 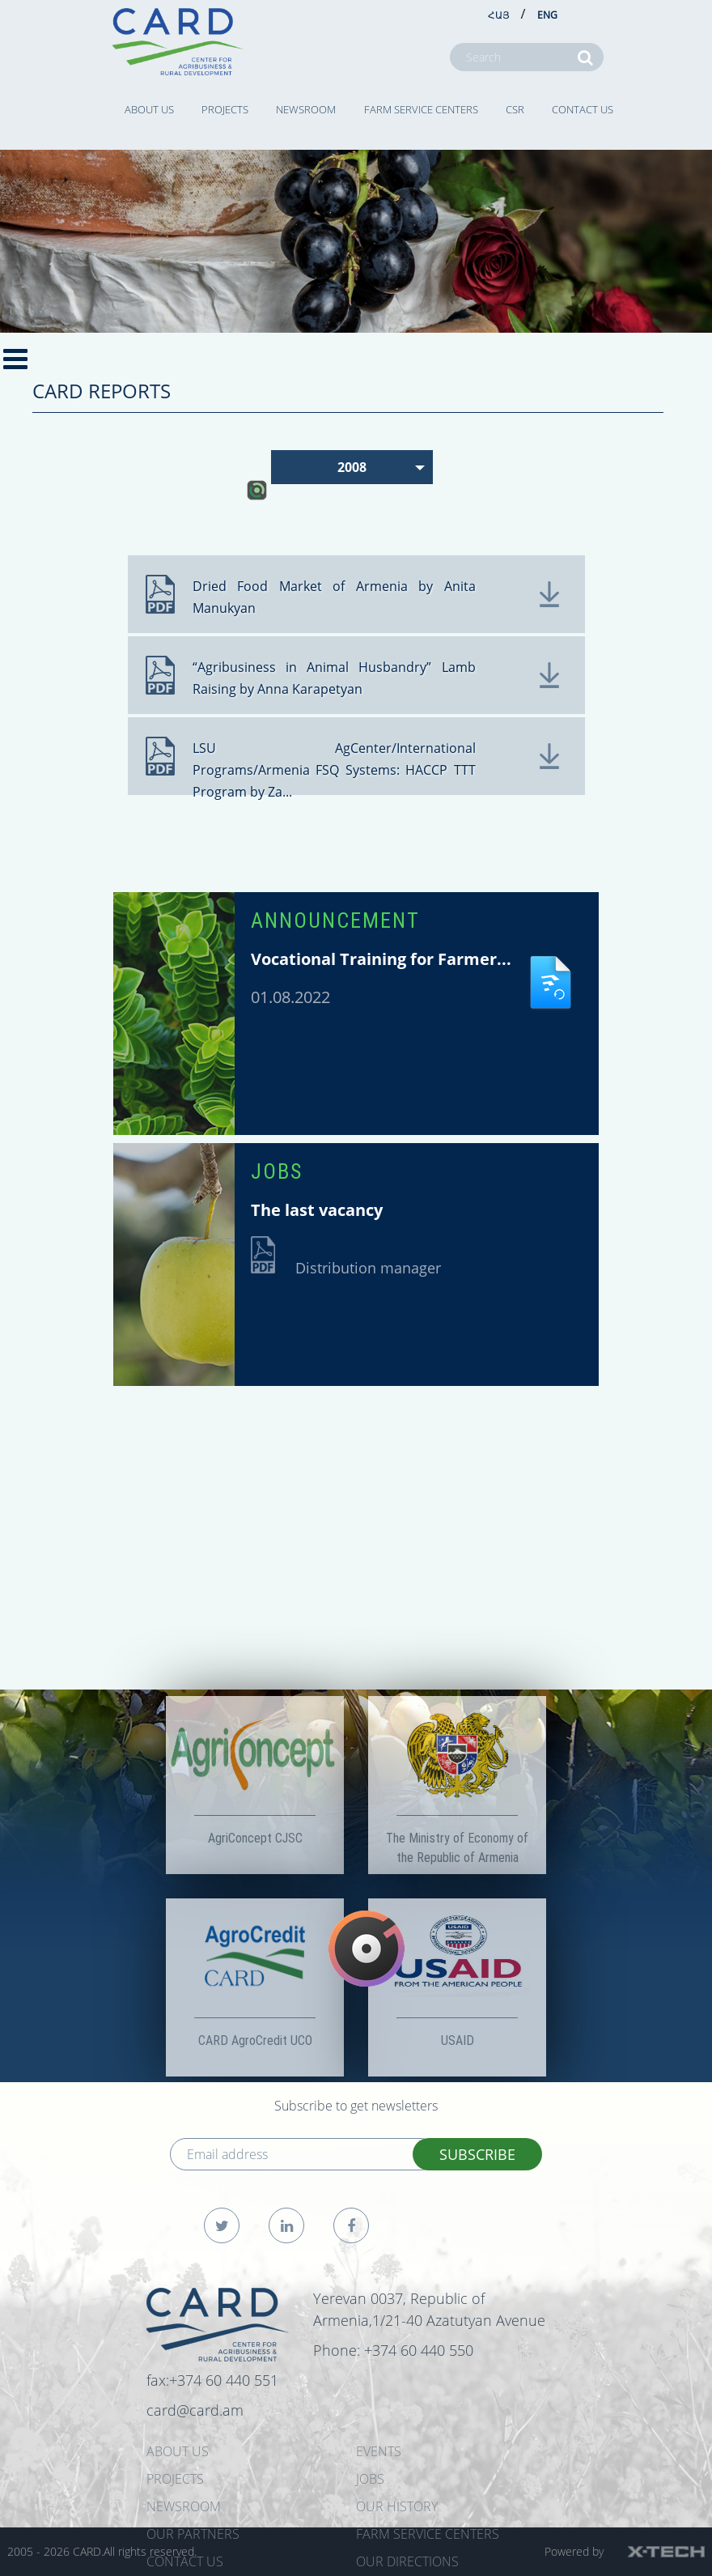 I want to click on open the void linux application, so click(x=256, y=490).